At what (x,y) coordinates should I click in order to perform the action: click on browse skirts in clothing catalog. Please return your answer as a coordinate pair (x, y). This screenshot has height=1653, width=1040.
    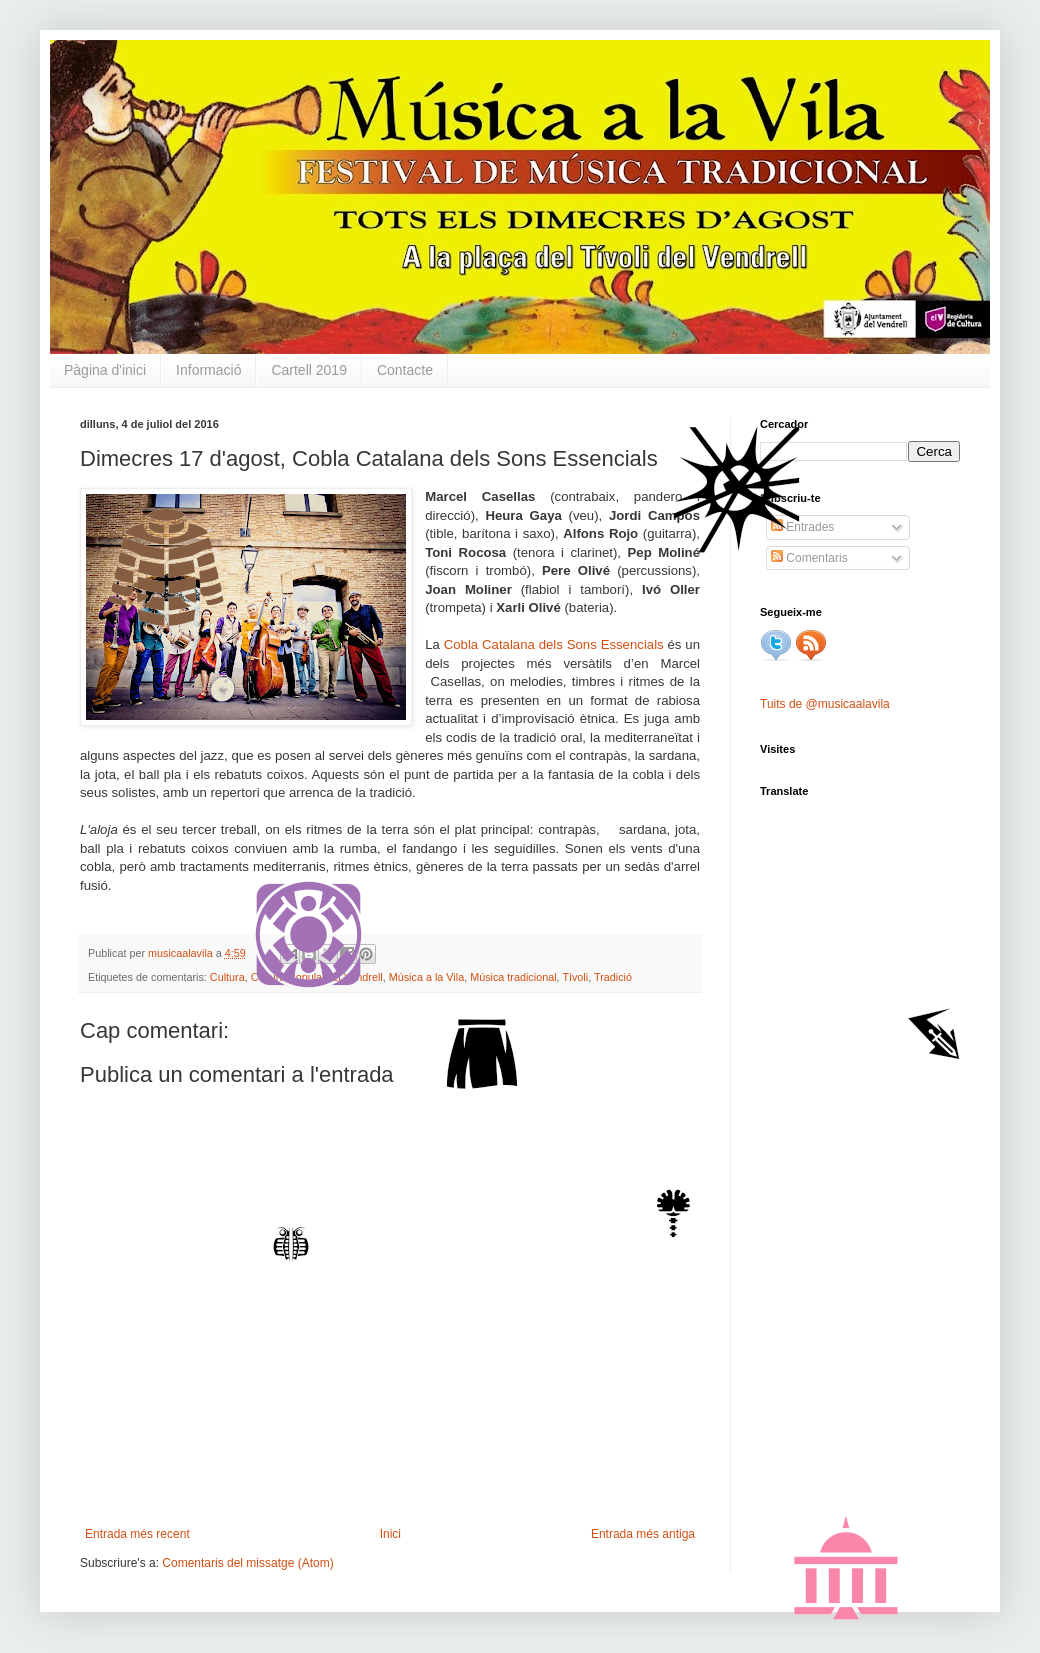
    Looking at the image, I should click on (482, 1054).